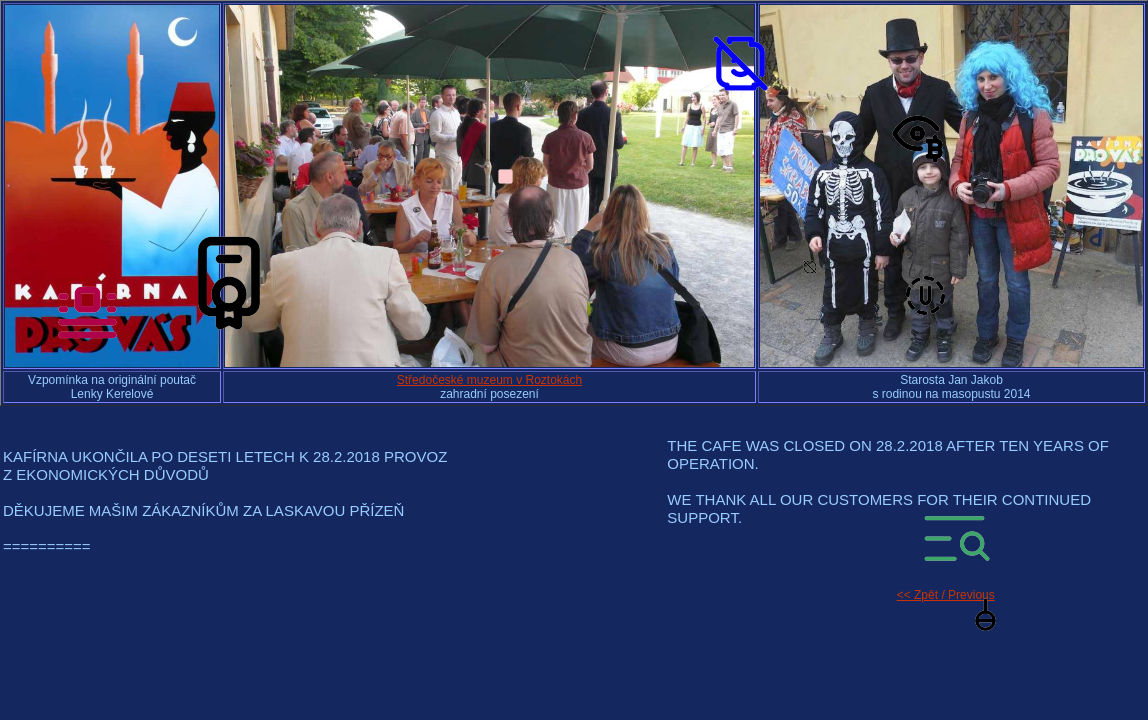 This screenshot has height=720, width=1148. What do you see at coordinates (87, 312) in the screenshot?
I see `center-align an element within its container` at bounding box center [87, 312].